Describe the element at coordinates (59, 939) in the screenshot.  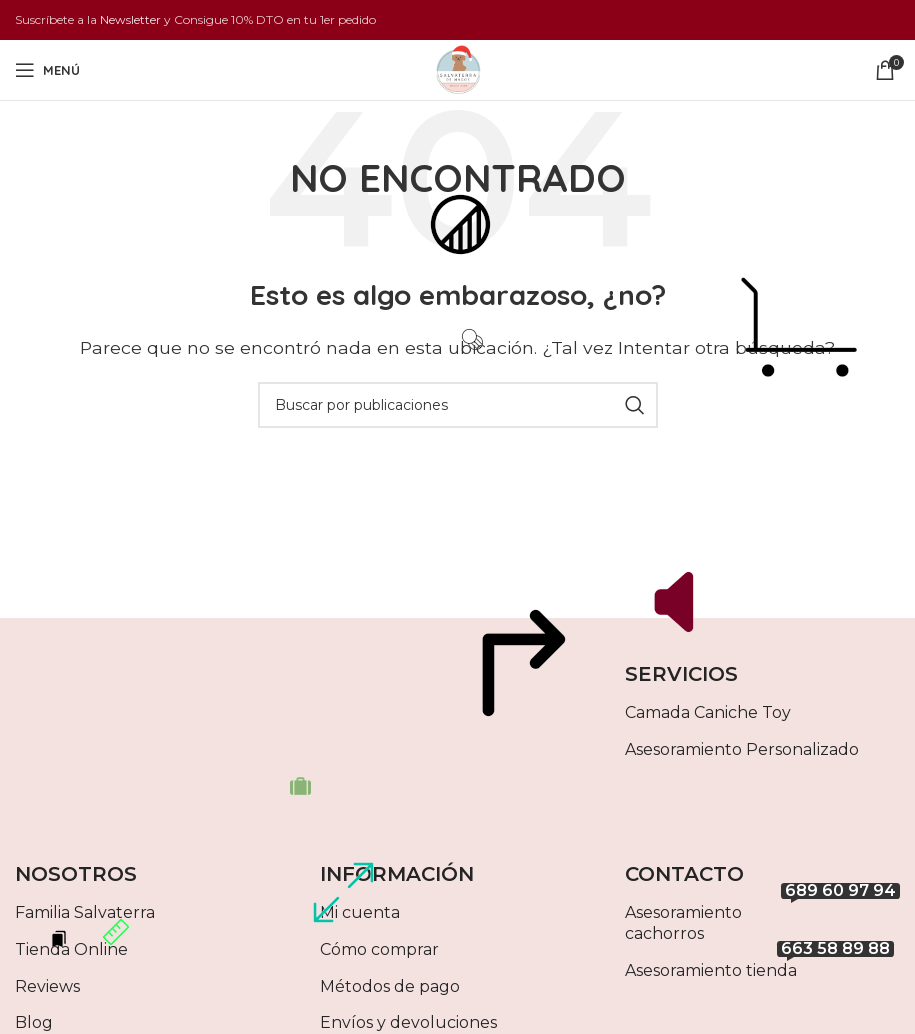
I see `view your saved bookmarks` at that location.